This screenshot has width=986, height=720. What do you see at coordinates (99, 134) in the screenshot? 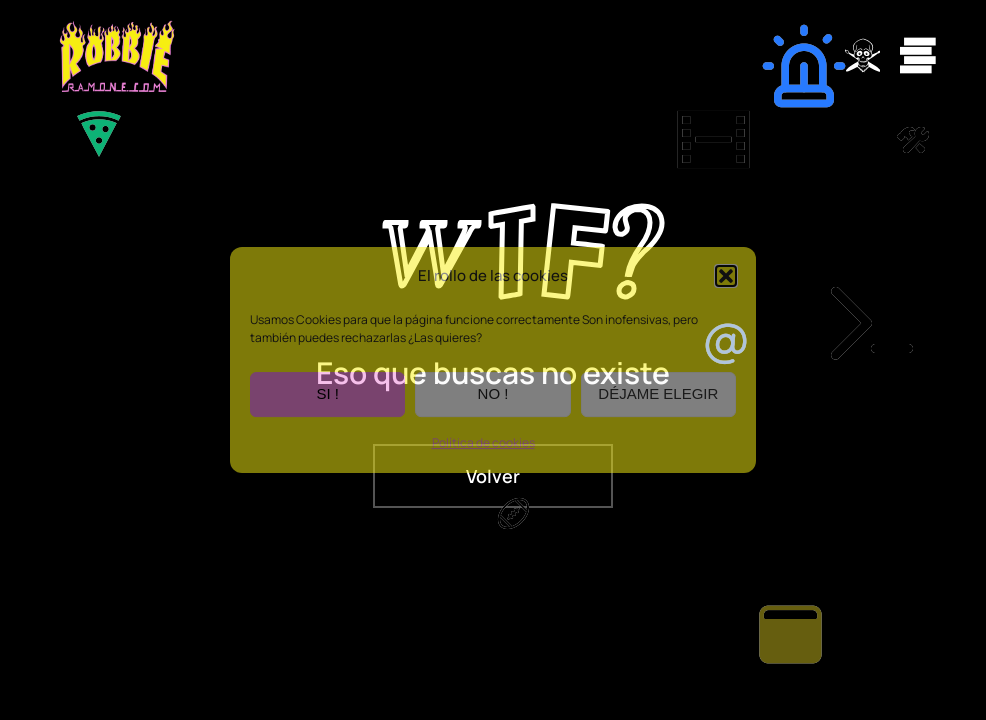
I see `order food or access food delivery` at bounding box center [99, 134].